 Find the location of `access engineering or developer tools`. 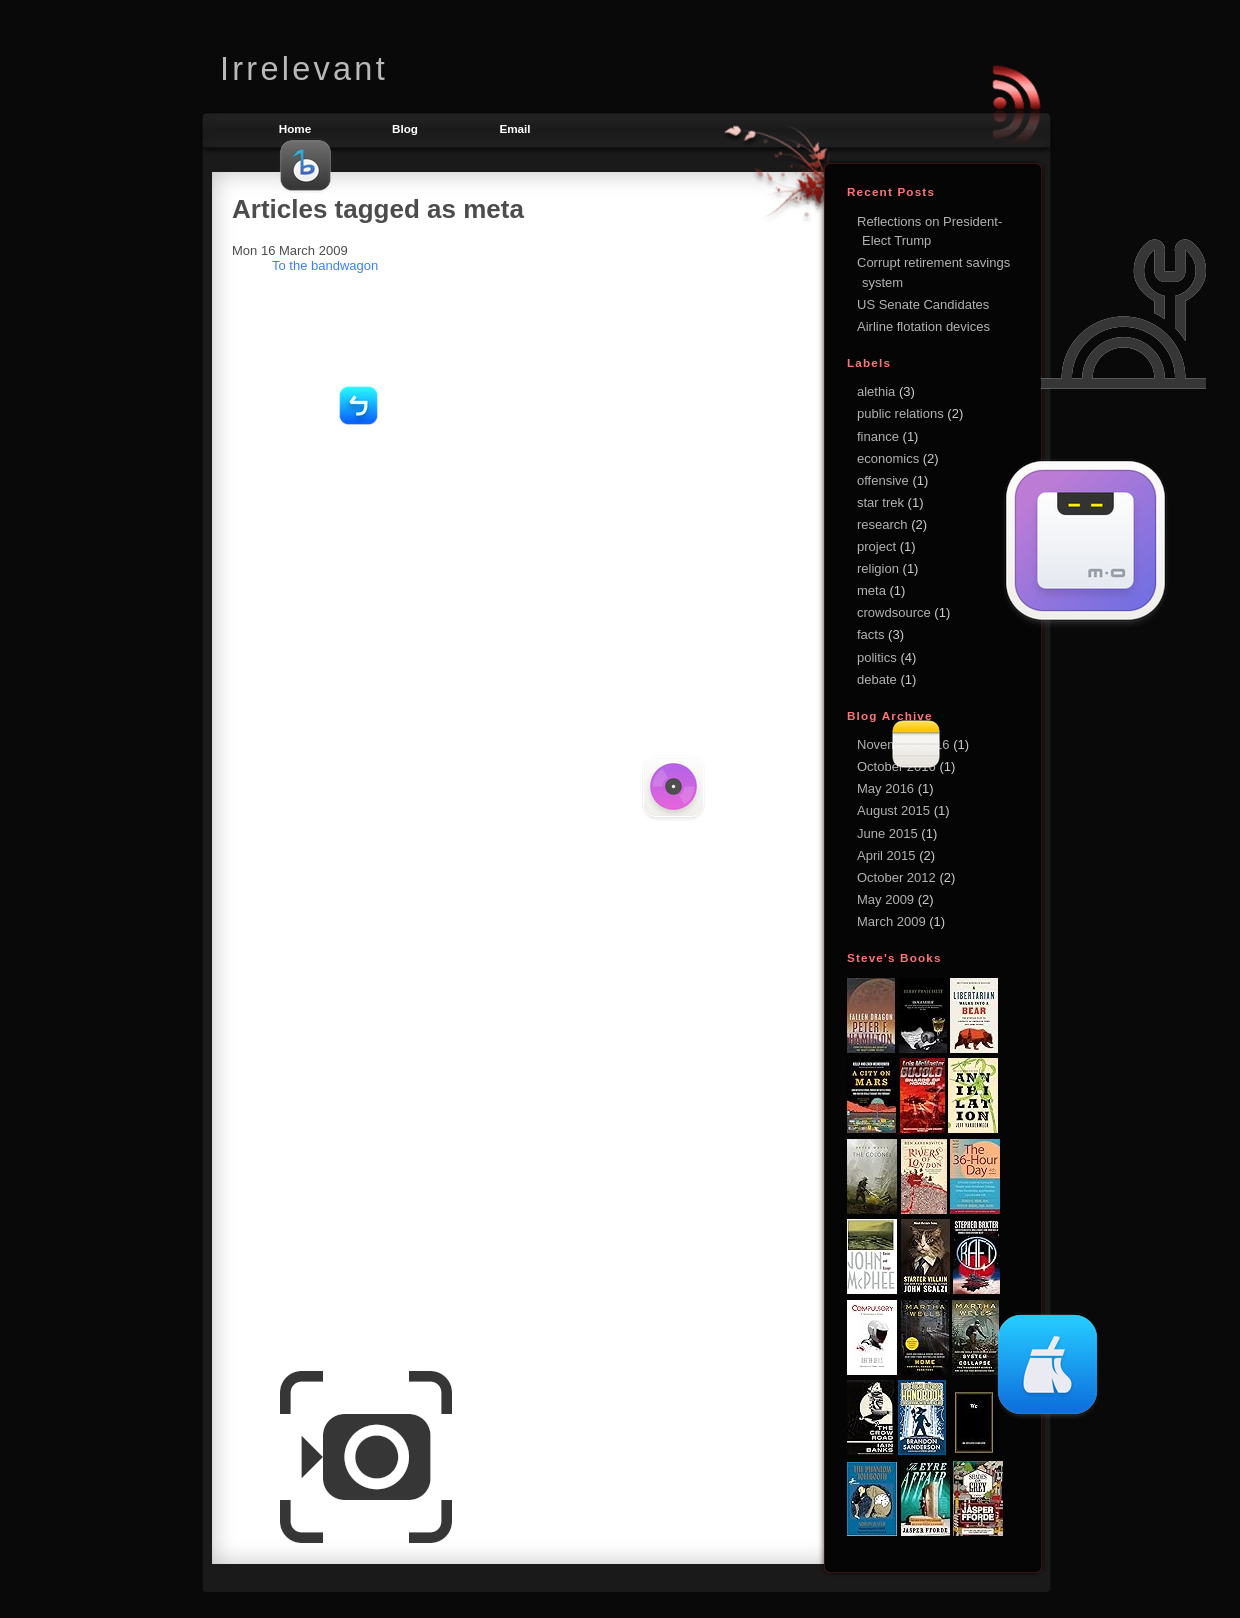

access engineering or developer tools is located at coordinates (1123, 316).